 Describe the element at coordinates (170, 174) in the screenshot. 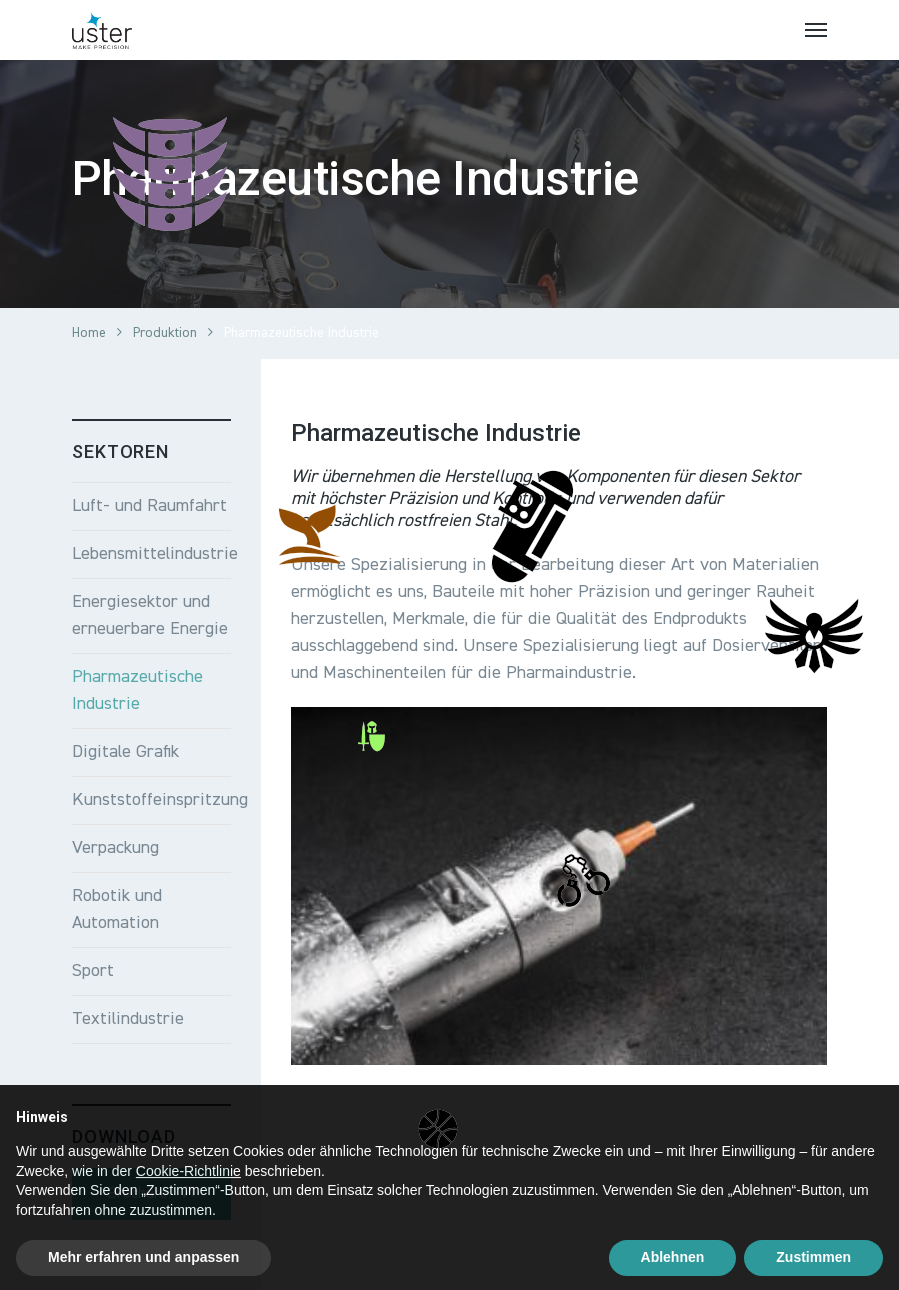

I see `server or database storage indicator` at that location.